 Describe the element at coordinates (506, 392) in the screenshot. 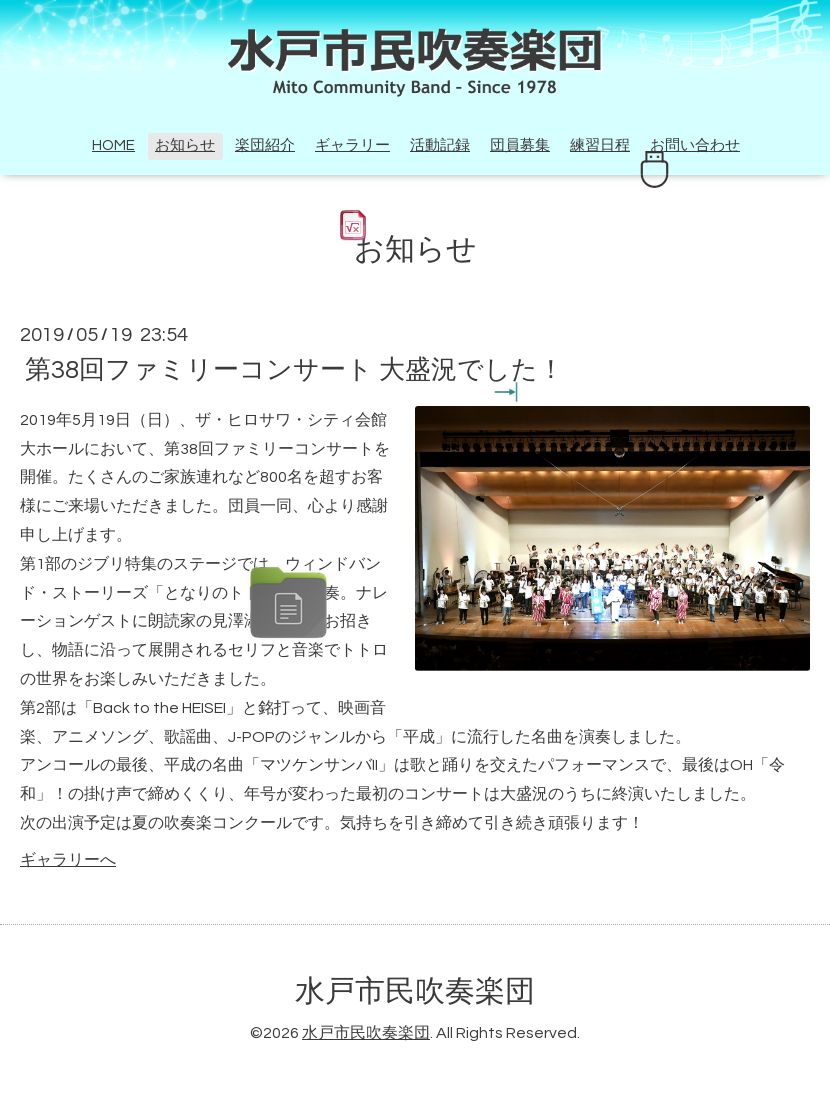

I see `go to the last item or page` at that location.